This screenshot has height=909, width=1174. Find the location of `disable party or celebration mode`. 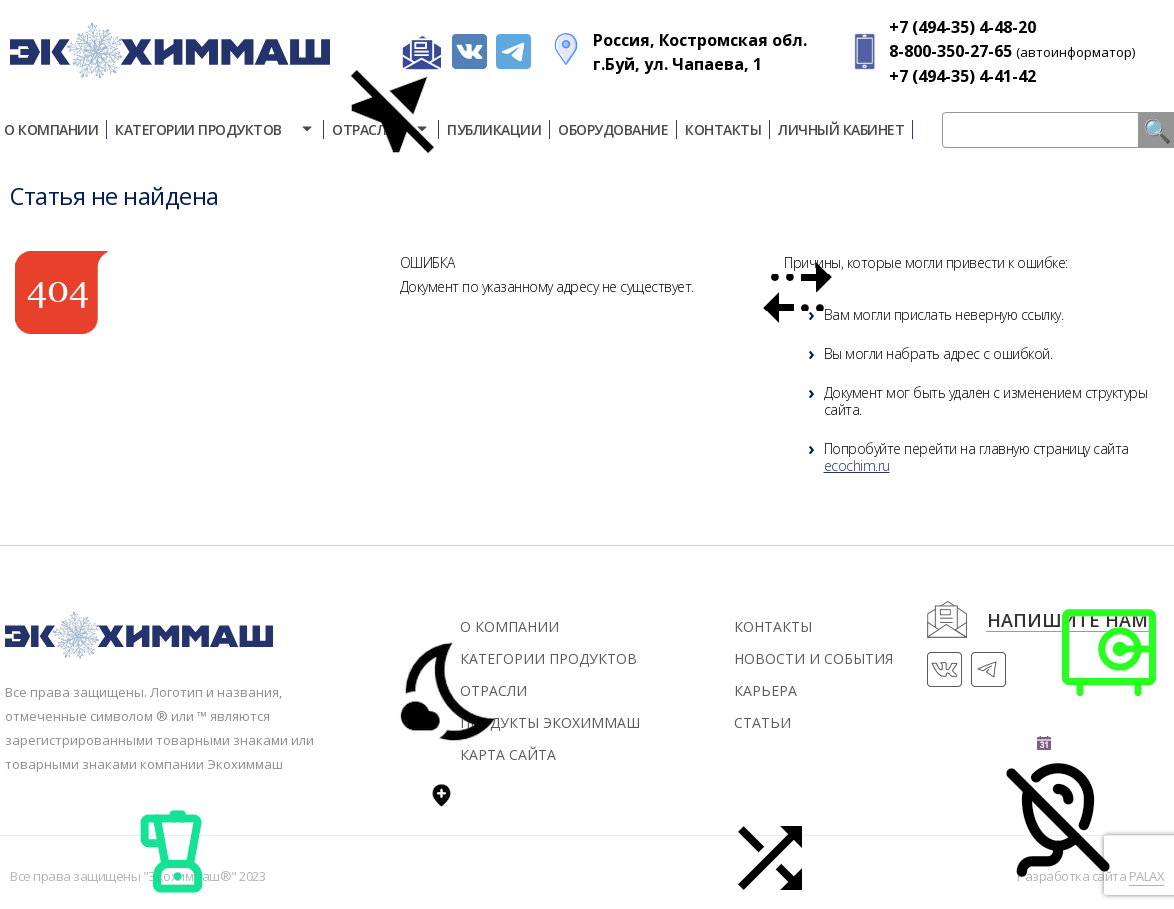

disable party or celebration mode is located at coordinates (1058, 820).